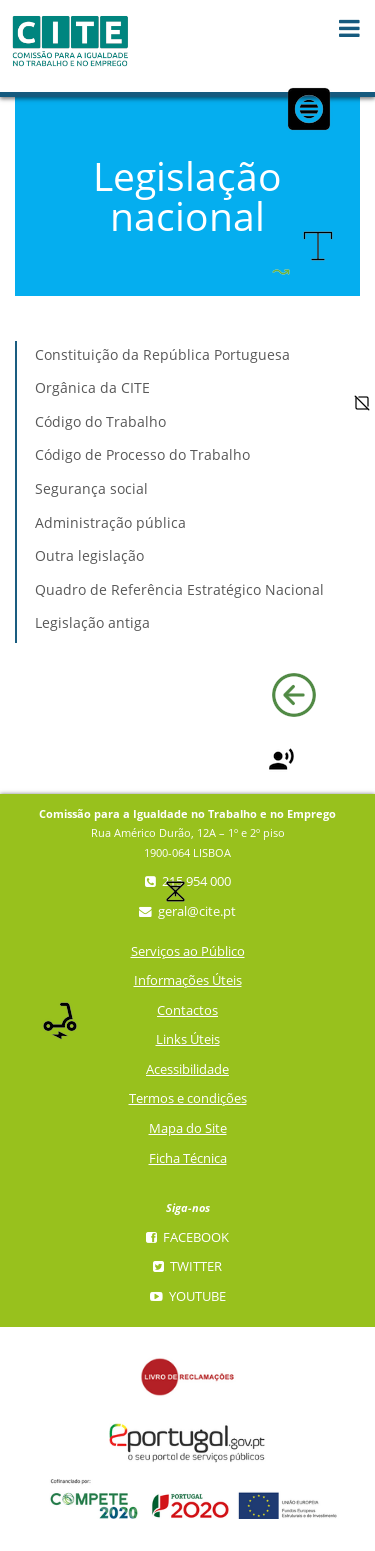  What do you see at coordinates (281, 759) in the screenshot?
I see `activate voice recording or speech input` at bounding box center [281, 759].